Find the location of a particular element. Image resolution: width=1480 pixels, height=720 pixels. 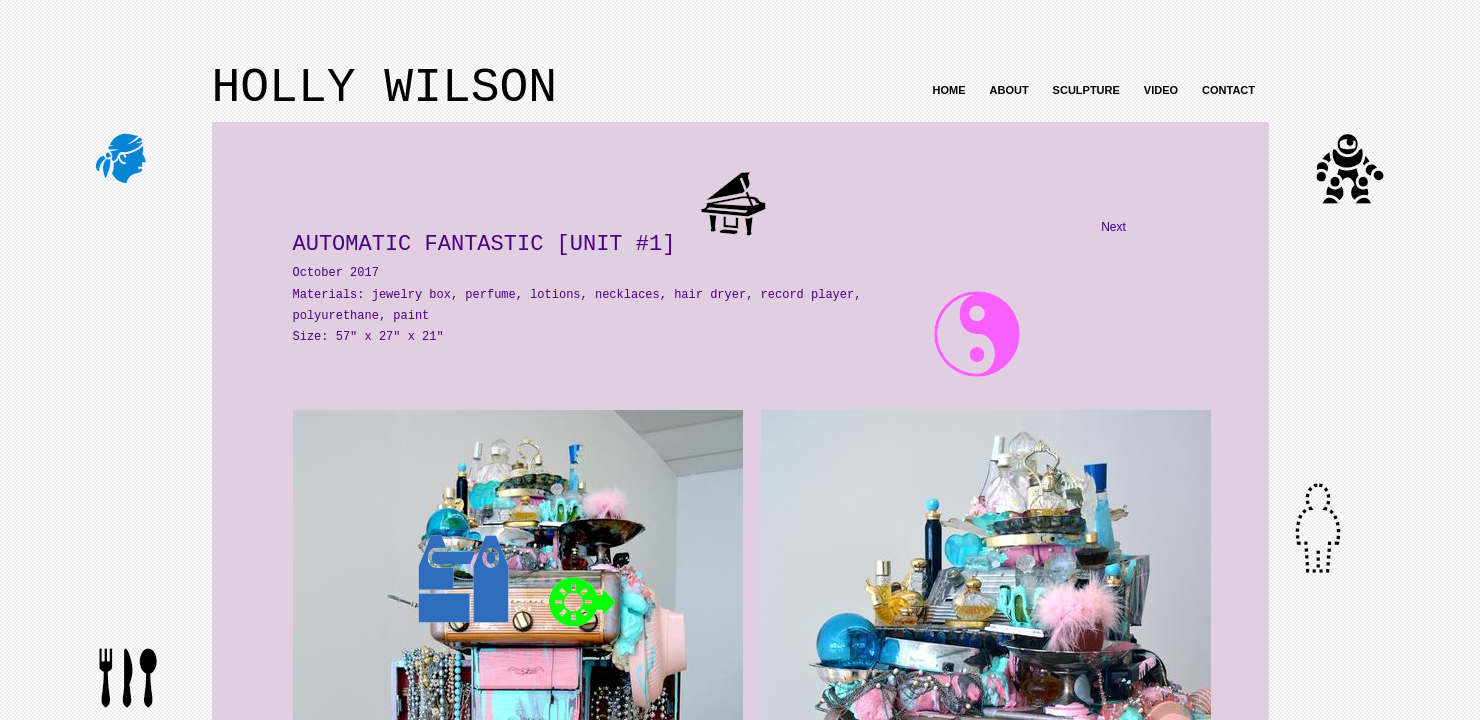

access piano or keyboard instrument sounds is located at coordinates (733, 203).